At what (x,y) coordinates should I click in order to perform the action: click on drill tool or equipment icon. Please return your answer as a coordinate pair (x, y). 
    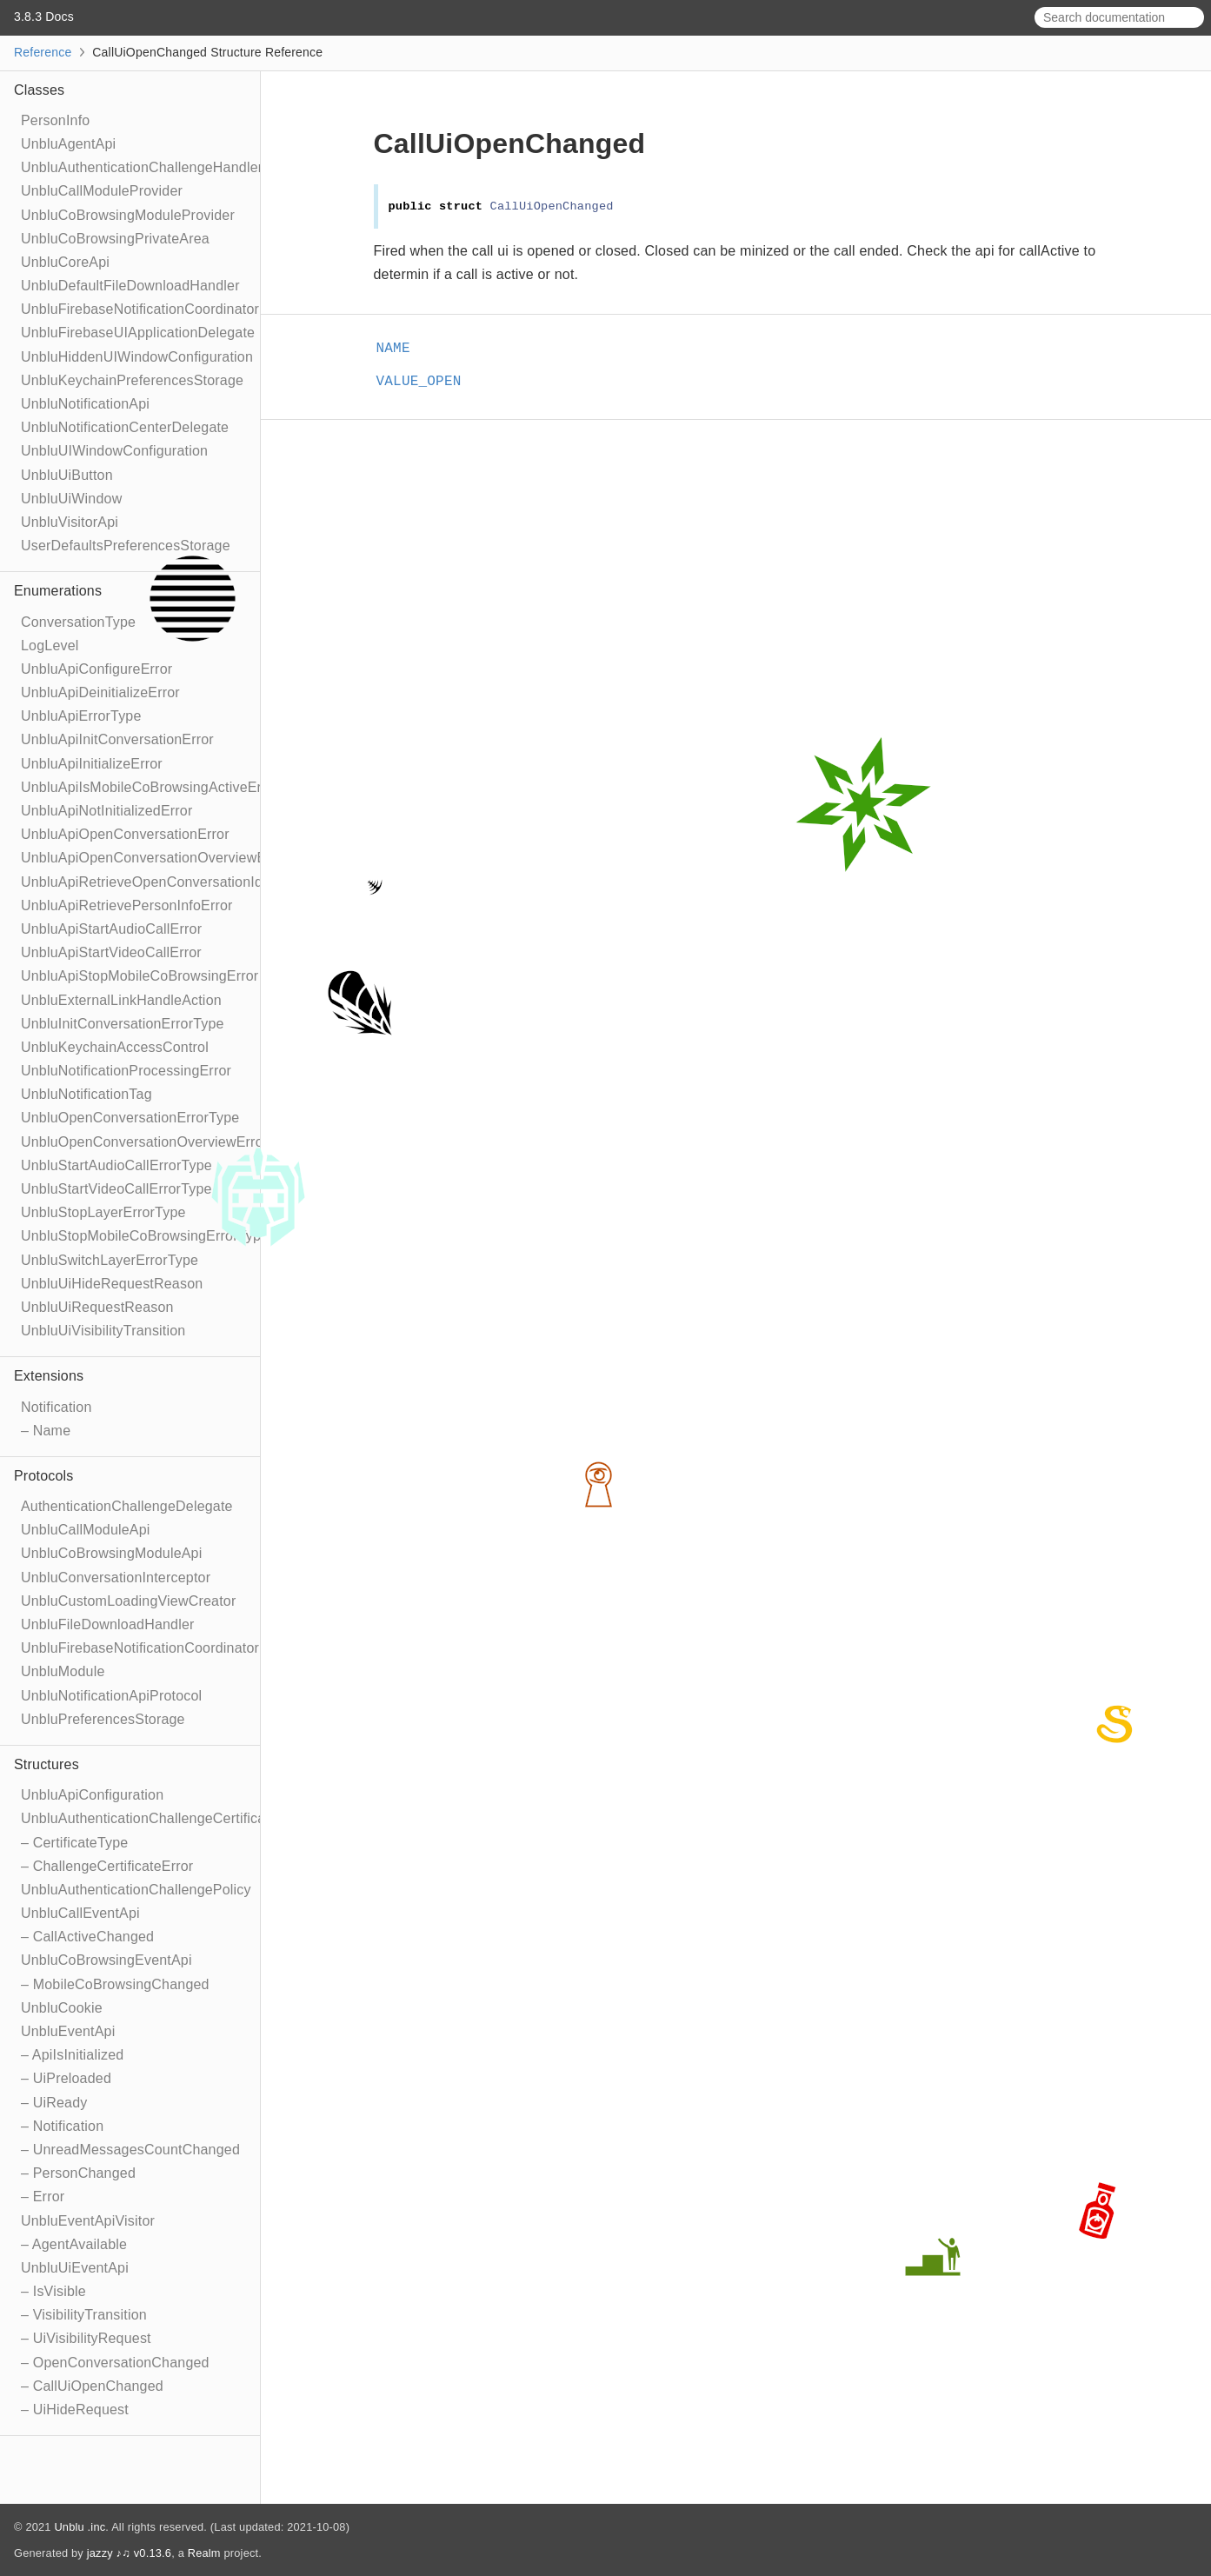
    Looking at the image, I should click on (359, 1002).